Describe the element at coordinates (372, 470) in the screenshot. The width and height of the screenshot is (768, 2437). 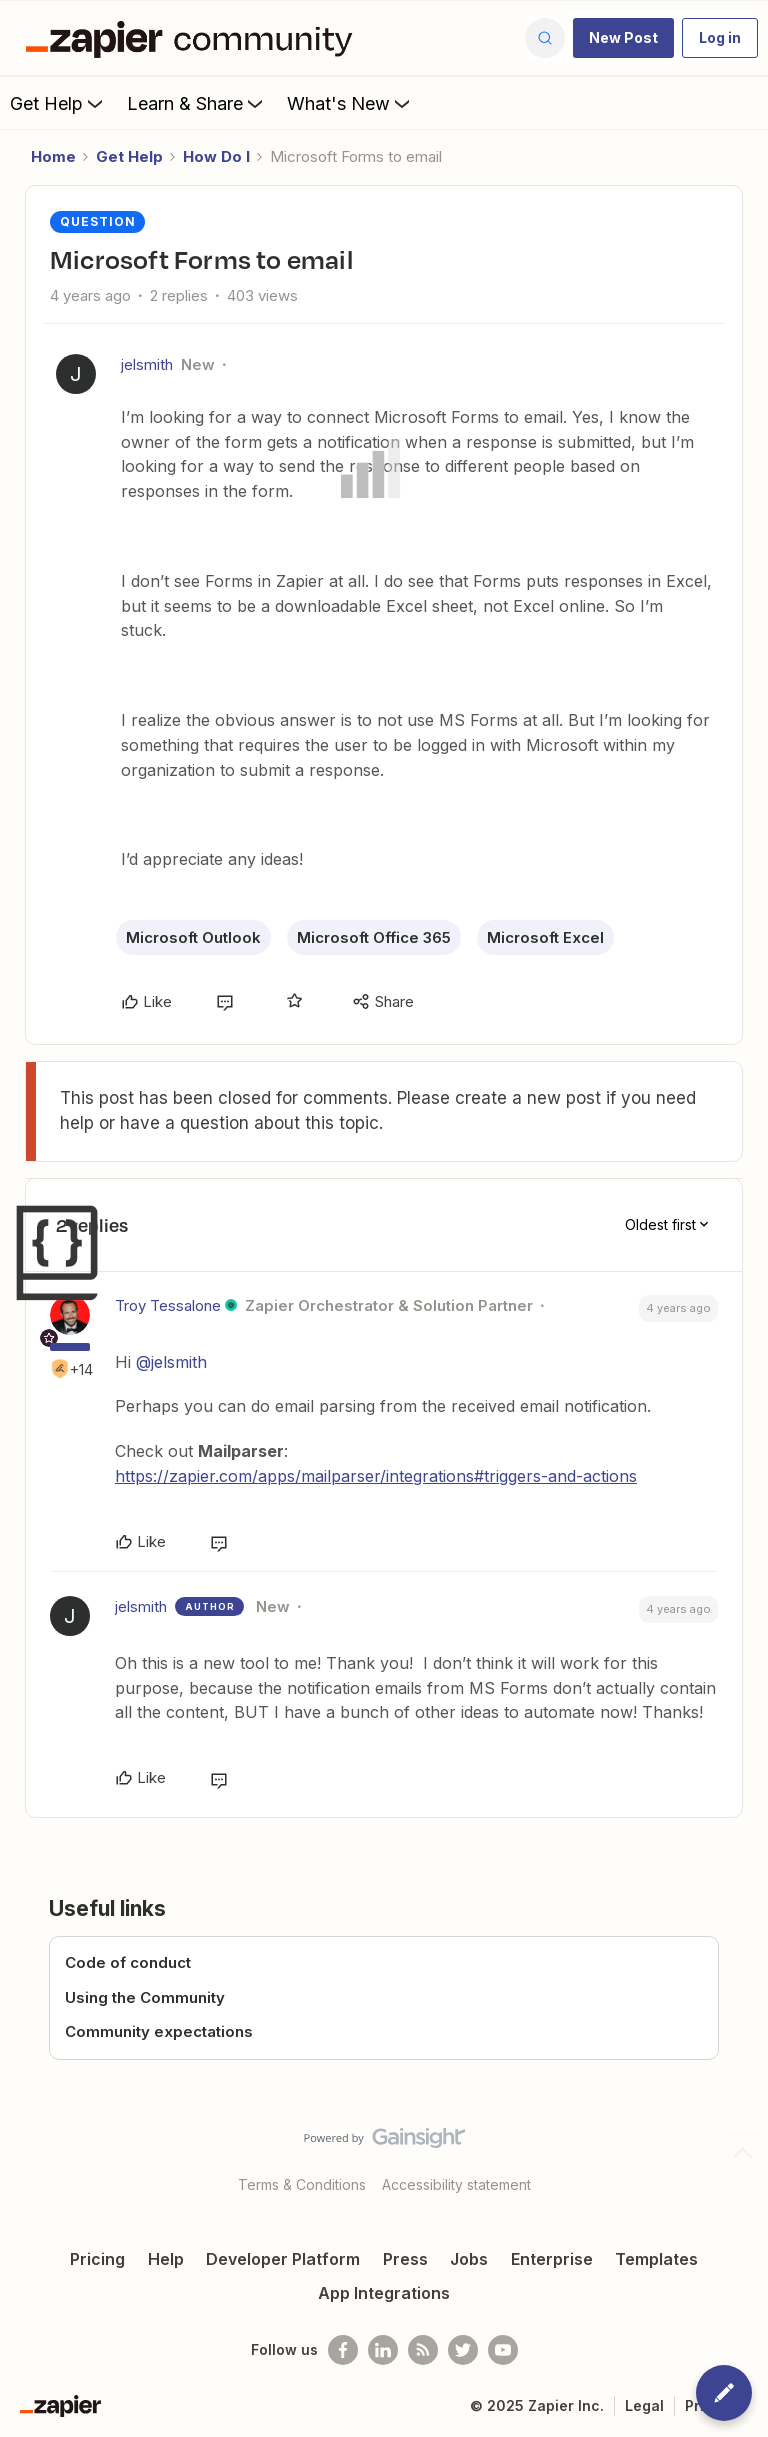
I see `indicates good cellular signal strength` at that location.